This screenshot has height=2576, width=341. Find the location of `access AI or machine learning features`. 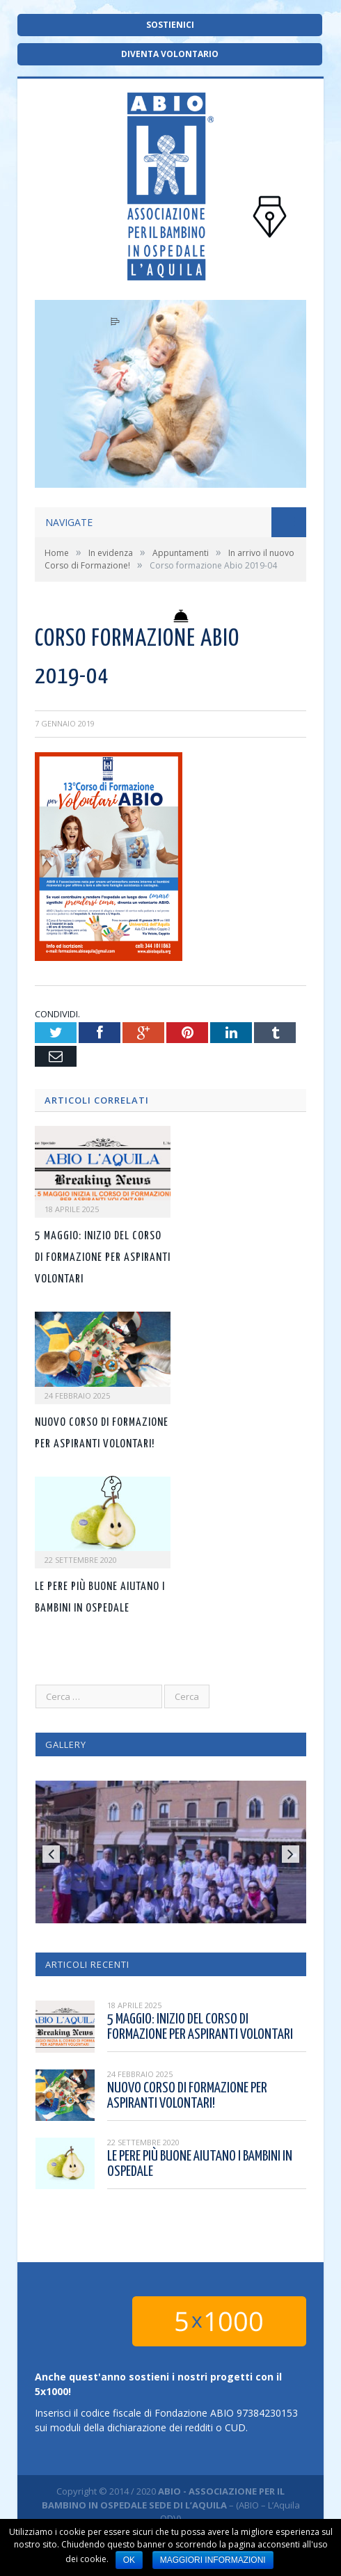

access AI or machine learning features is located at coordinates (111, 1487).